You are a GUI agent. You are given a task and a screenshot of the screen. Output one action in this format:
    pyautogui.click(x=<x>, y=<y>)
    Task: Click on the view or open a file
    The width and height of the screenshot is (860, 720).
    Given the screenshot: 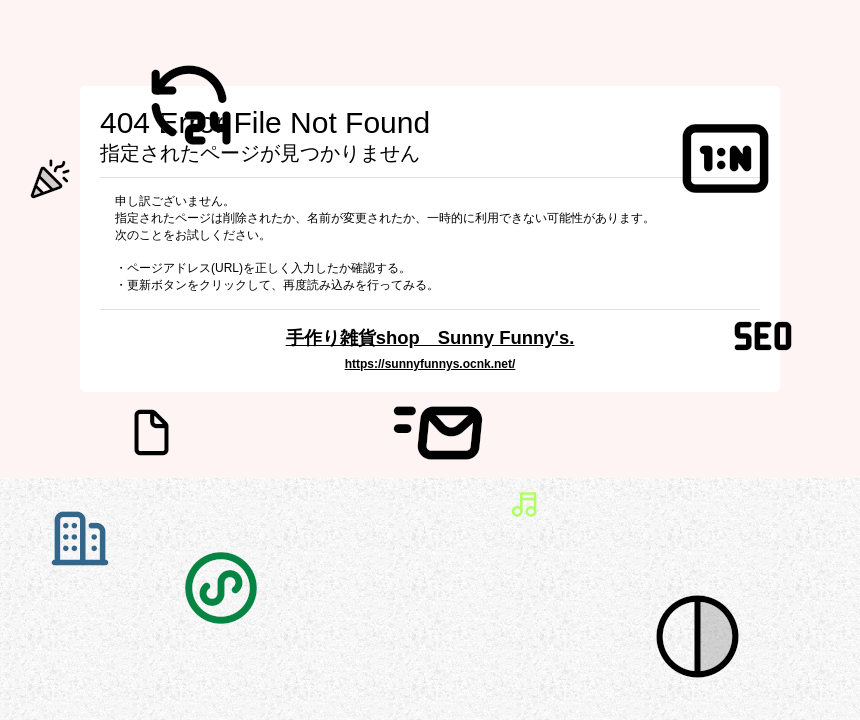 What is the action you would take?
    pyautogui.click(x=151, y=432)
    